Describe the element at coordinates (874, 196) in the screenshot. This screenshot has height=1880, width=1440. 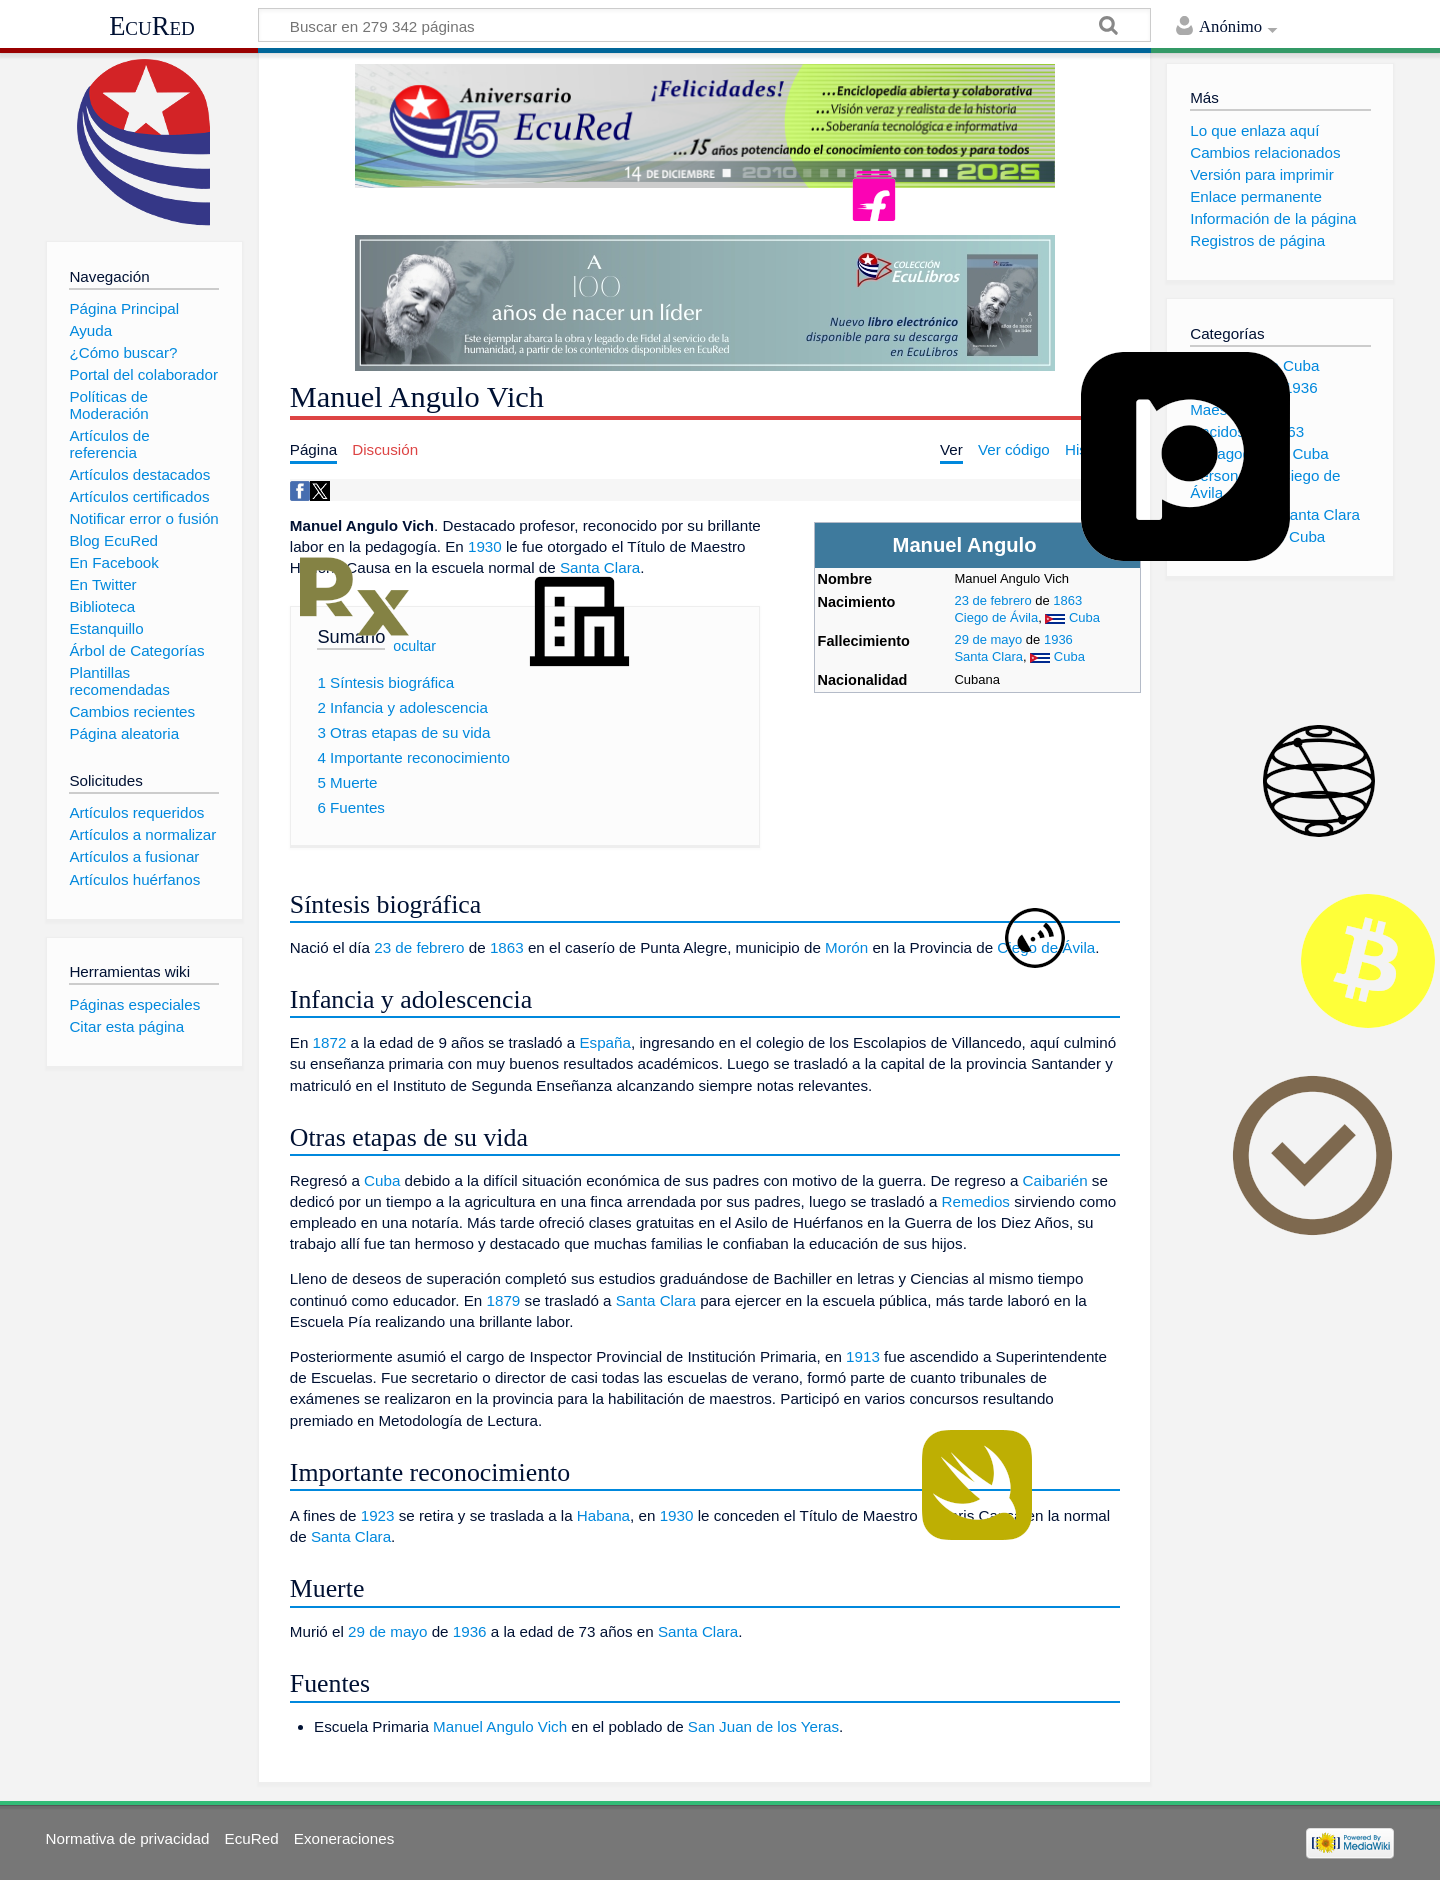
I see `open the Flipkart shopping app` at that location.